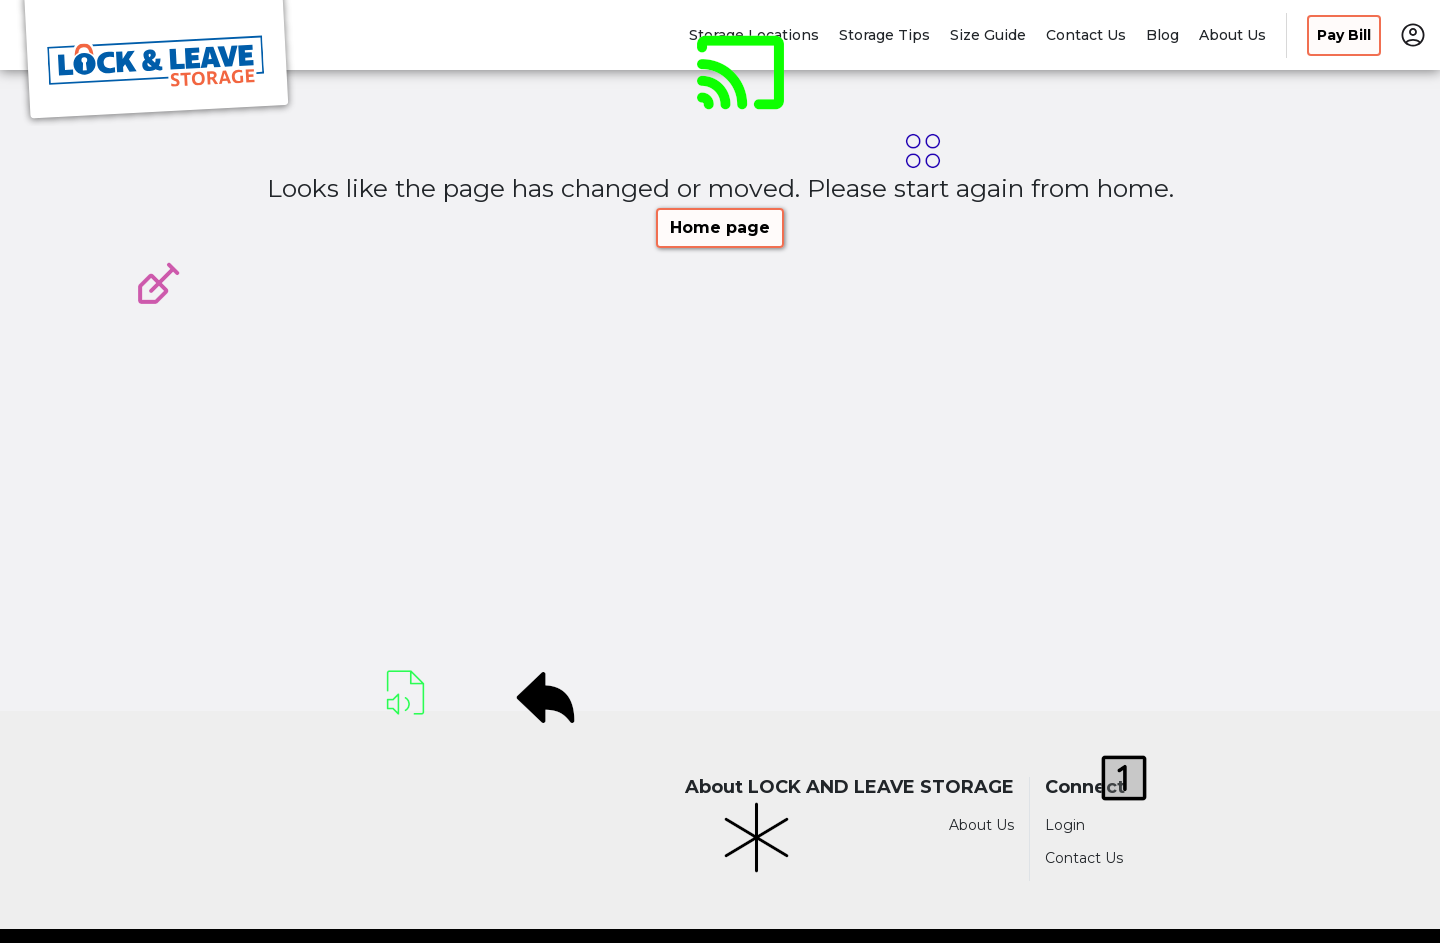 The image size is (1440, 943). What do you see at coordinates (923, 151) in the screenshot?
I see `open app drawer or menu grid` at bounding box center [923, 151].